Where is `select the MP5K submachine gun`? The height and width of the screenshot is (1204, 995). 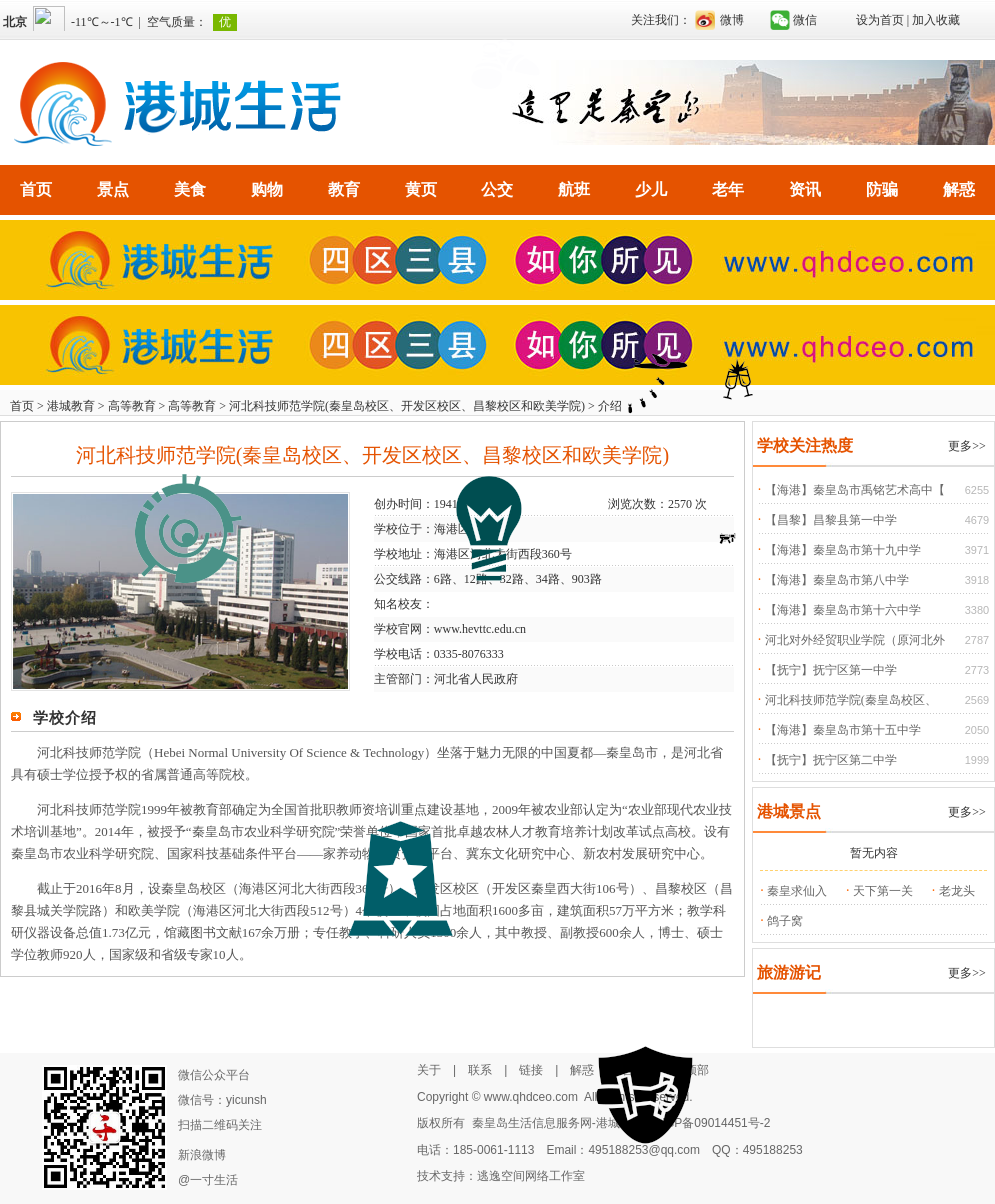
select the MP5K submachine gun is located at coordinates (727, 538).